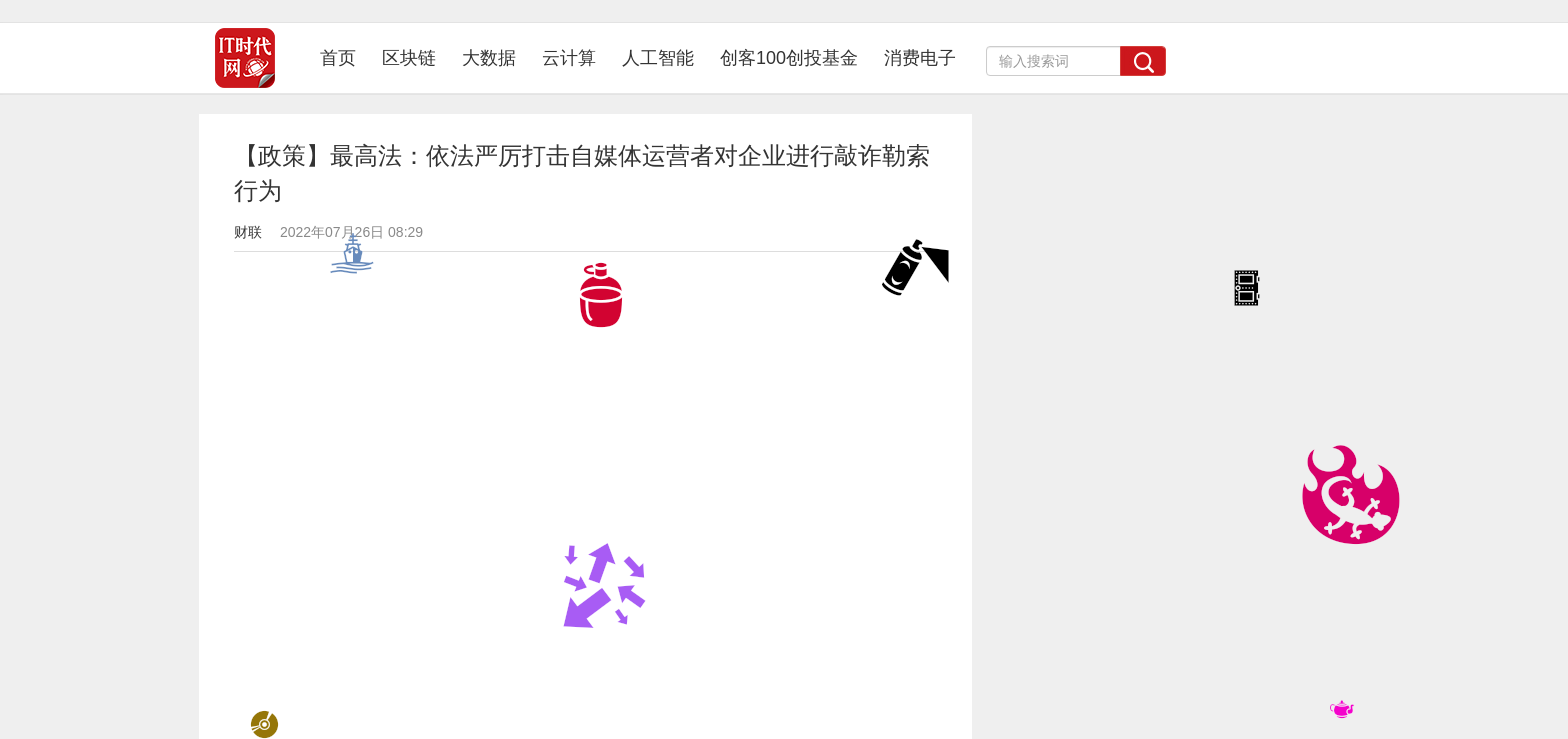  What do you see at coordinates (604, 585) in the screenshot?
I see `indicates confusion or multiple directions` at bounding box center [604, 585].